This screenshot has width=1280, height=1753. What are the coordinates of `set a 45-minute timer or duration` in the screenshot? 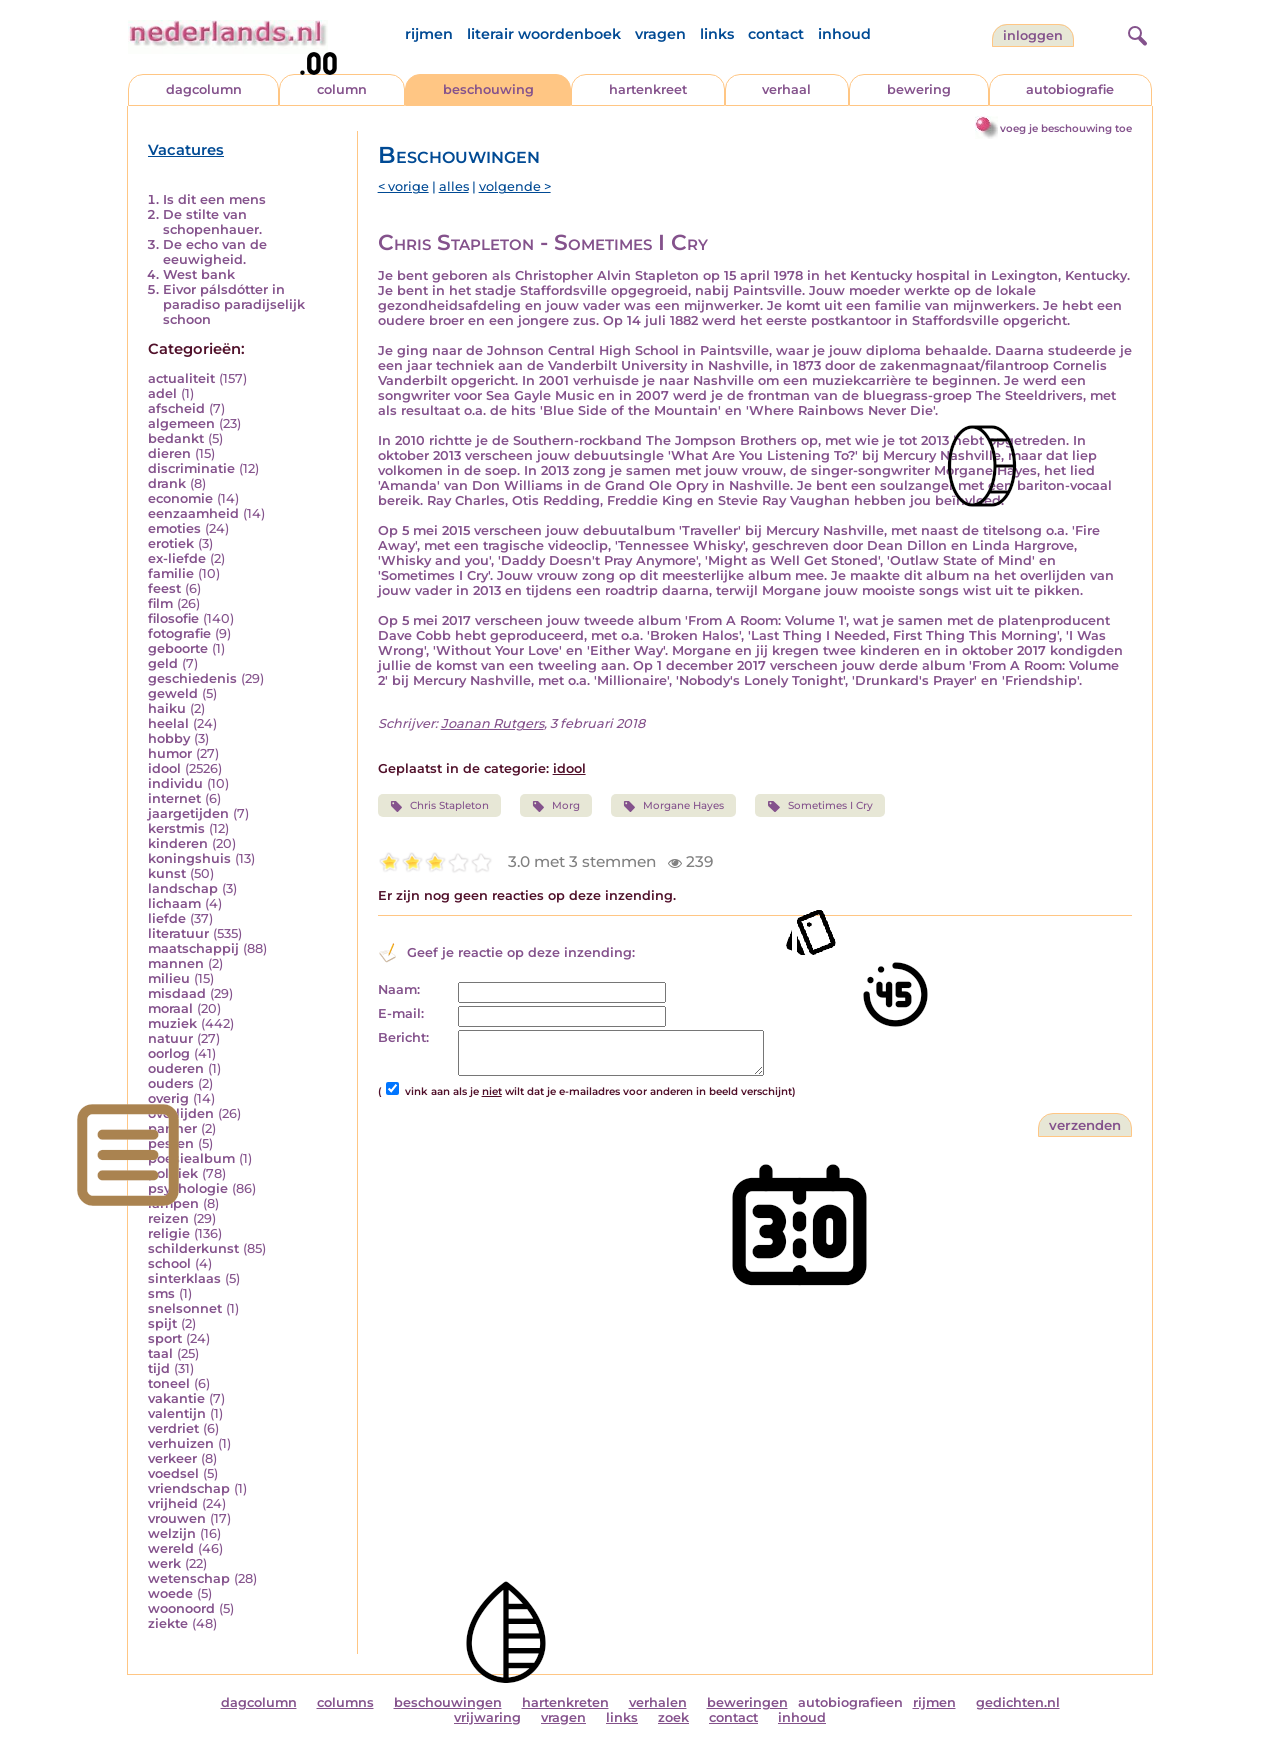 It's located at (895, 994).